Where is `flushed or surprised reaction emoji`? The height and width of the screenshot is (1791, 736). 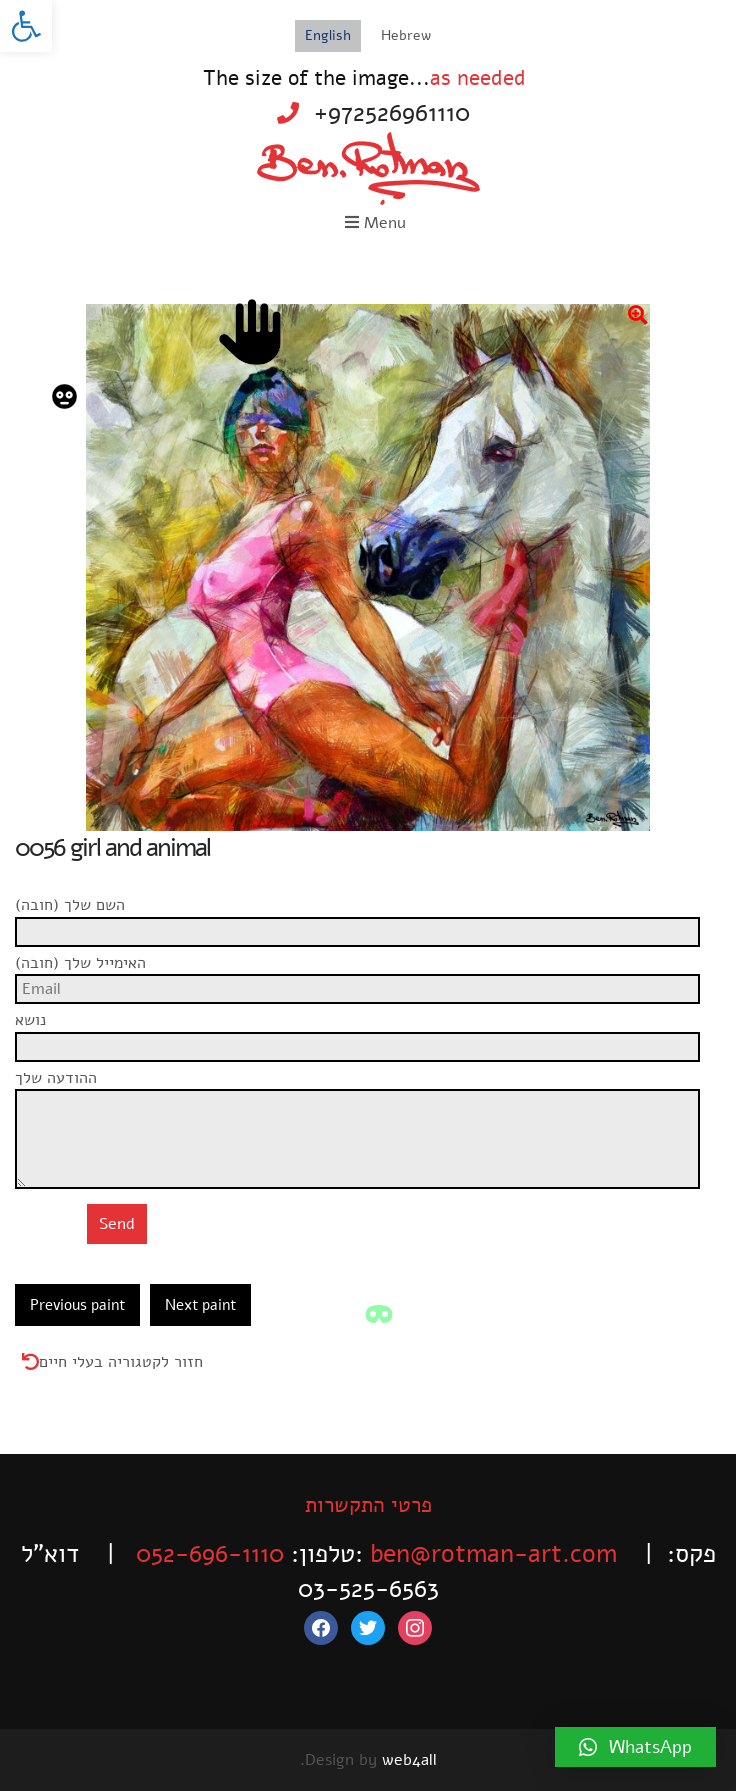
flushed or surprised reaction emoji is located at coordinates (64, 396).